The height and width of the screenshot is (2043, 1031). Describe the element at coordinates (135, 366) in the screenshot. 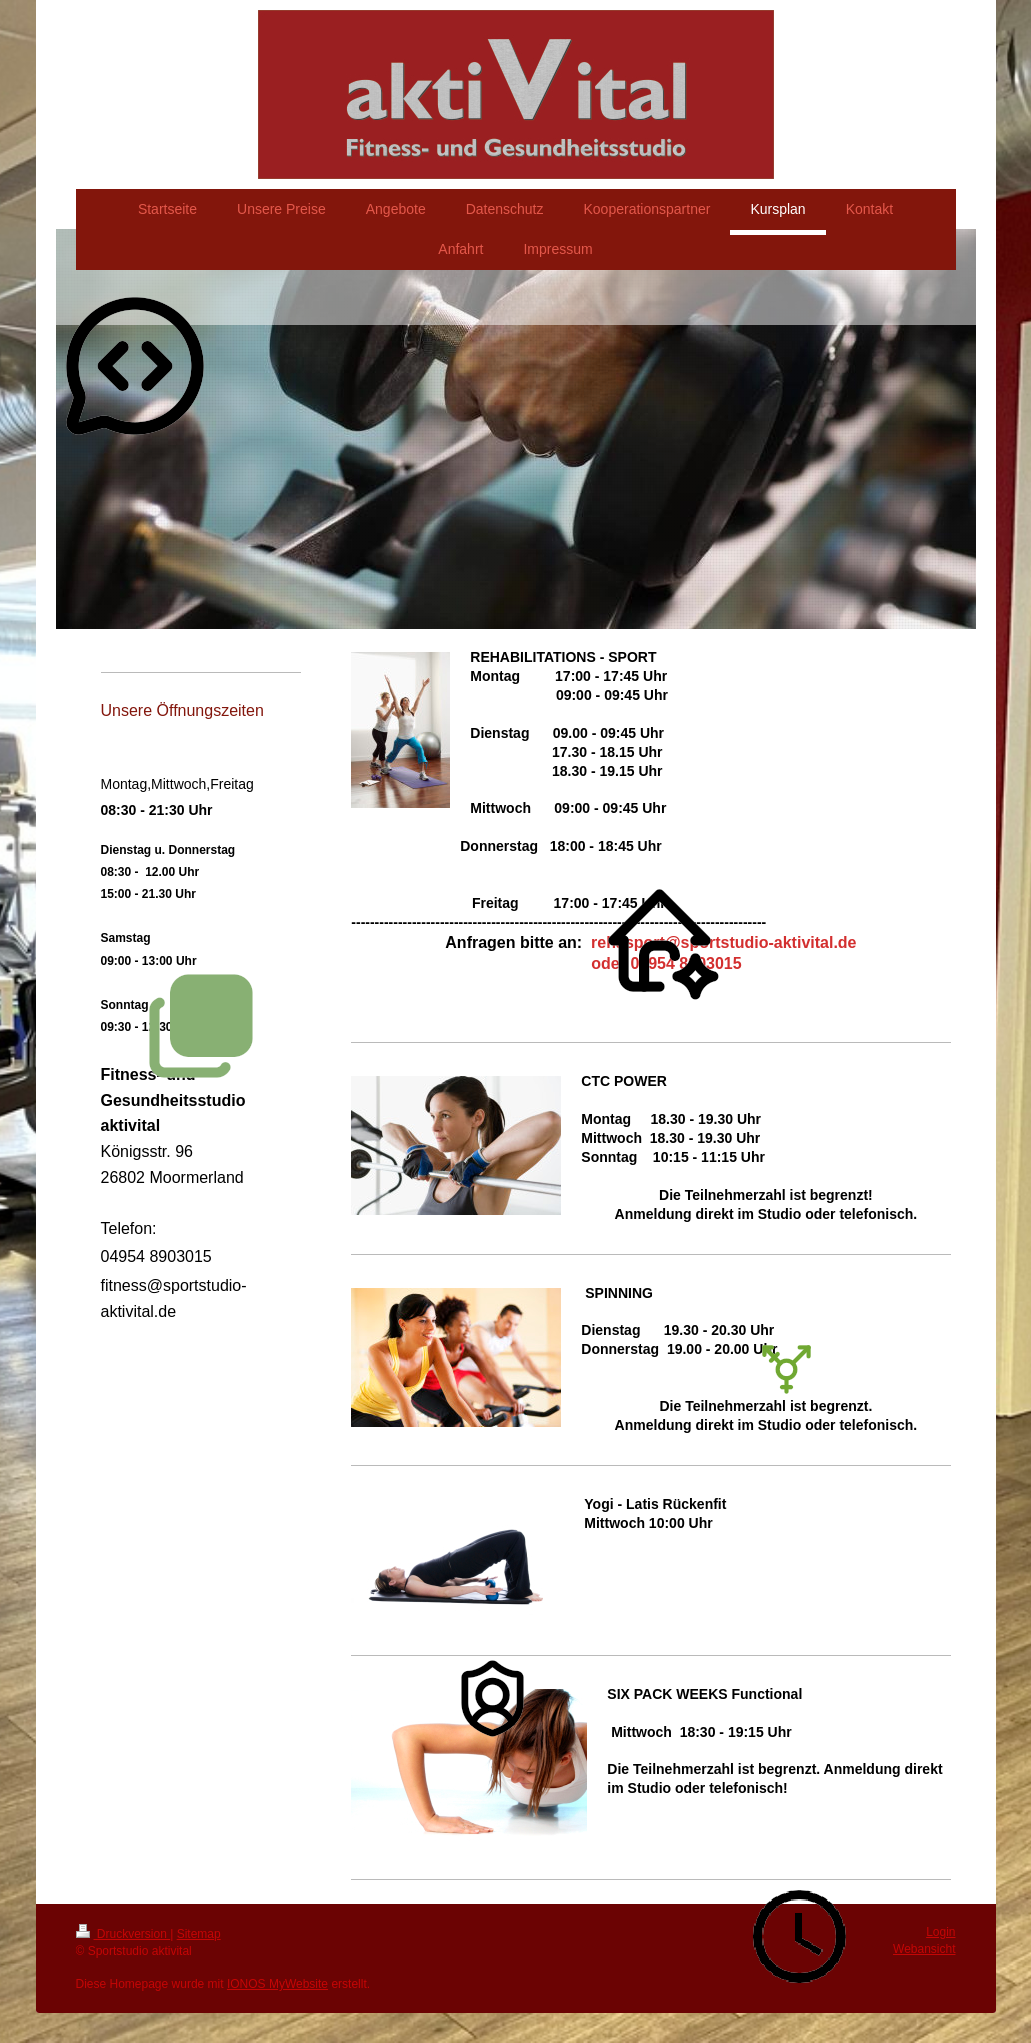

I see `access code snippets in chat` at that location.